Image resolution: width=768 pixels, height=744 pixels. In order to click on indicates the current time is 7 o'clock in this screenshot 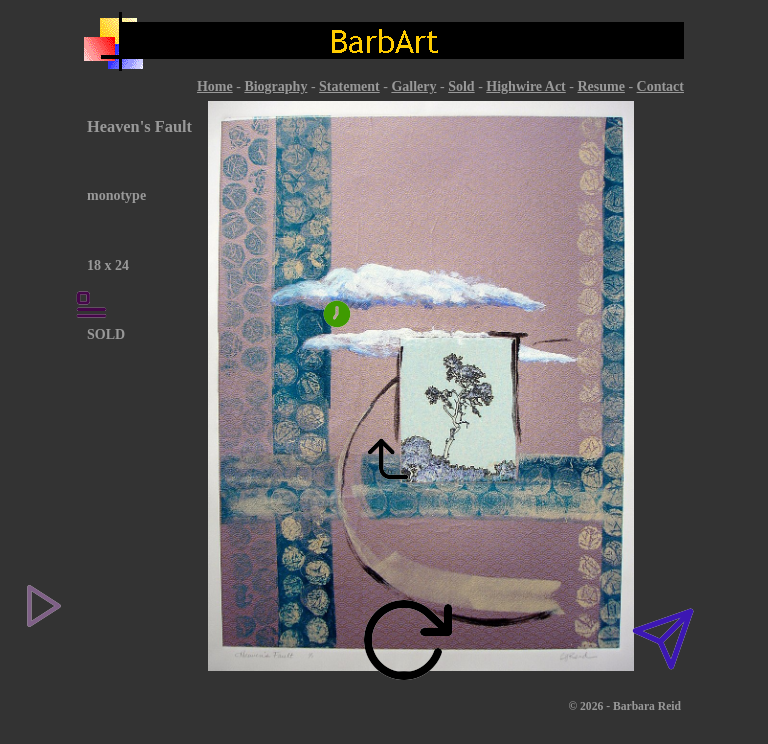, I will do `click(337, 314)`.